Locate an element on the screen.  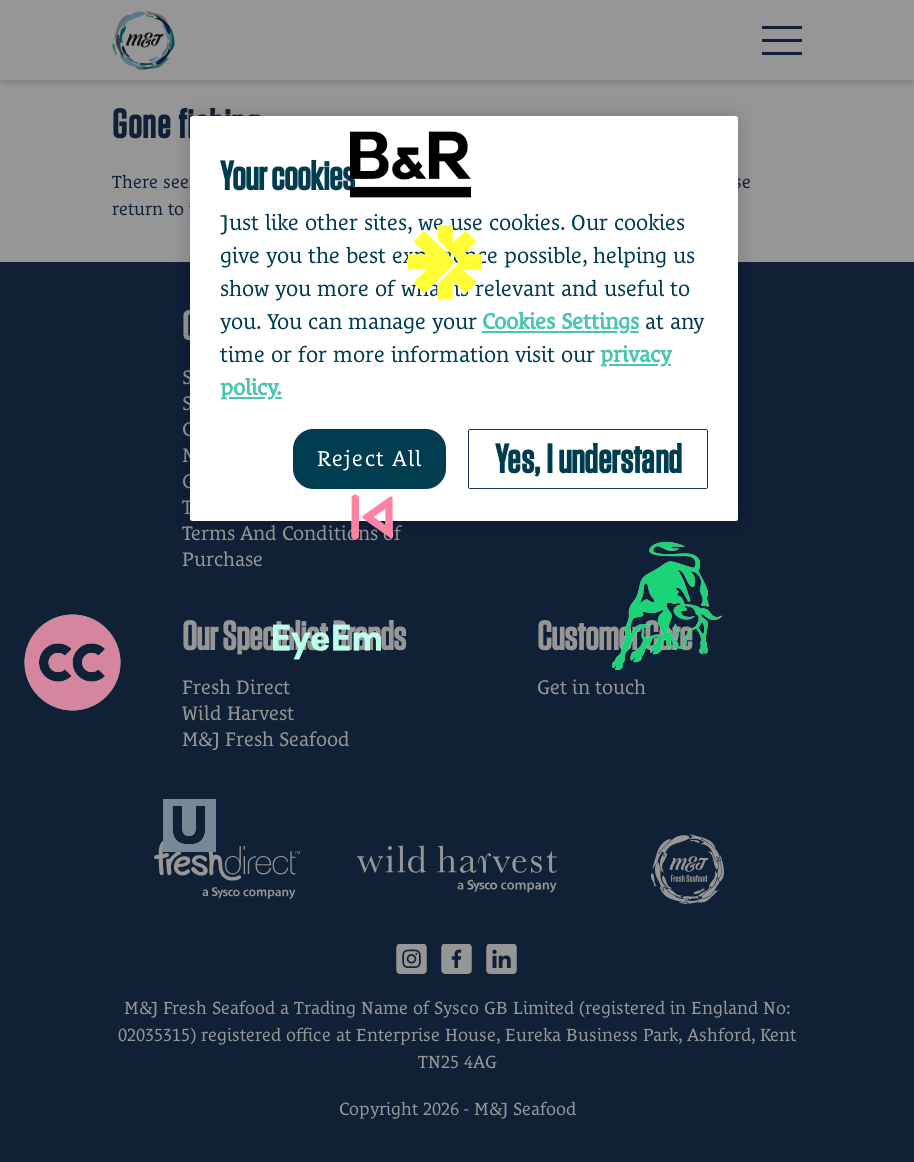
open the EyeEm photography app is located at coordinates (327, 642).